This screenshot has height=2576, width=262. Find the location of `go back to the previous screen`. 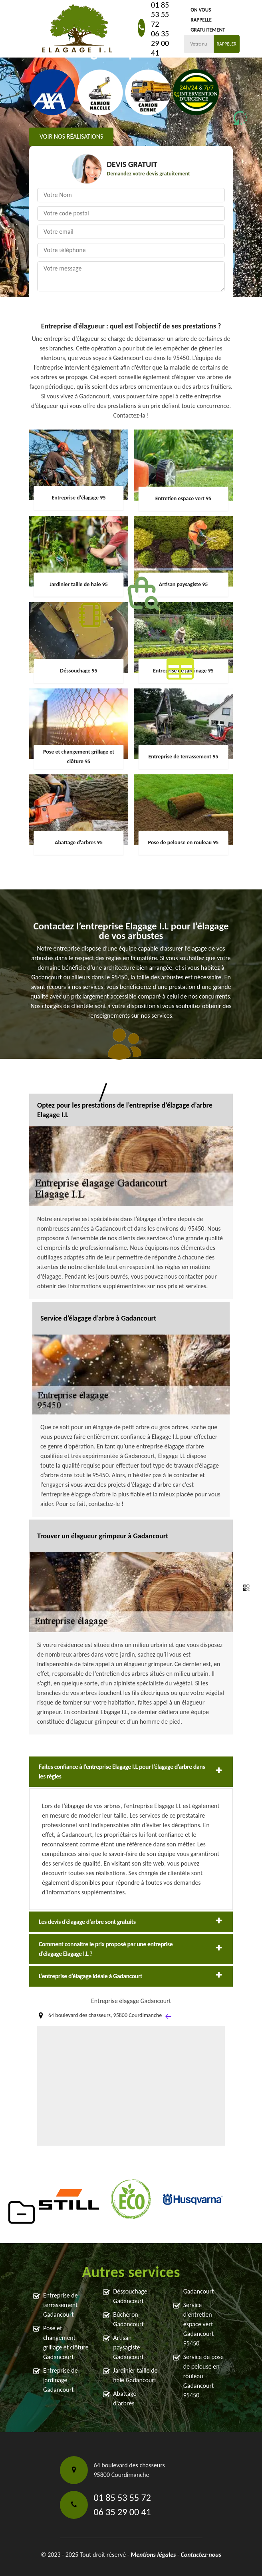

go back to the previous screen is located at coordinates (168, 2016).